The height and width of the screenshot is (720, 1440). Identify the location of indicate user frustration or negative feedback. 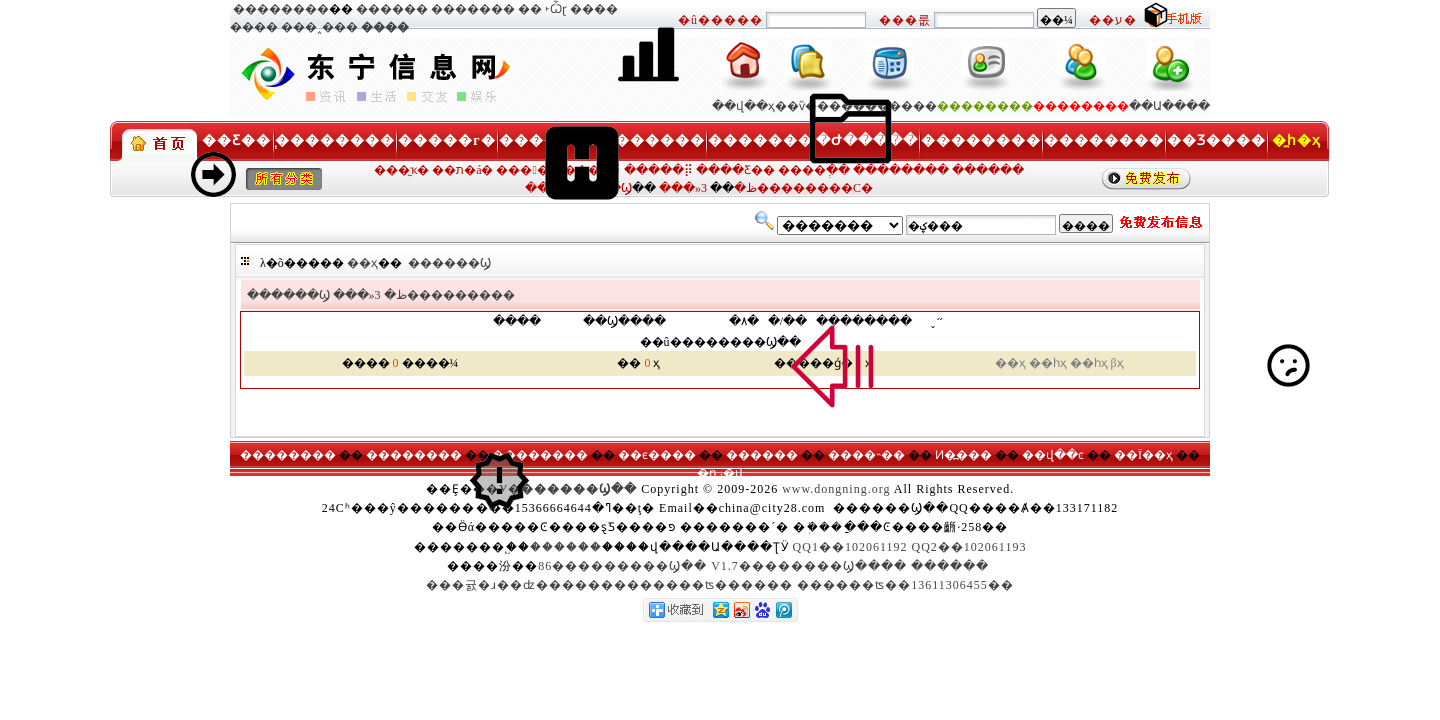
(1288, 365).